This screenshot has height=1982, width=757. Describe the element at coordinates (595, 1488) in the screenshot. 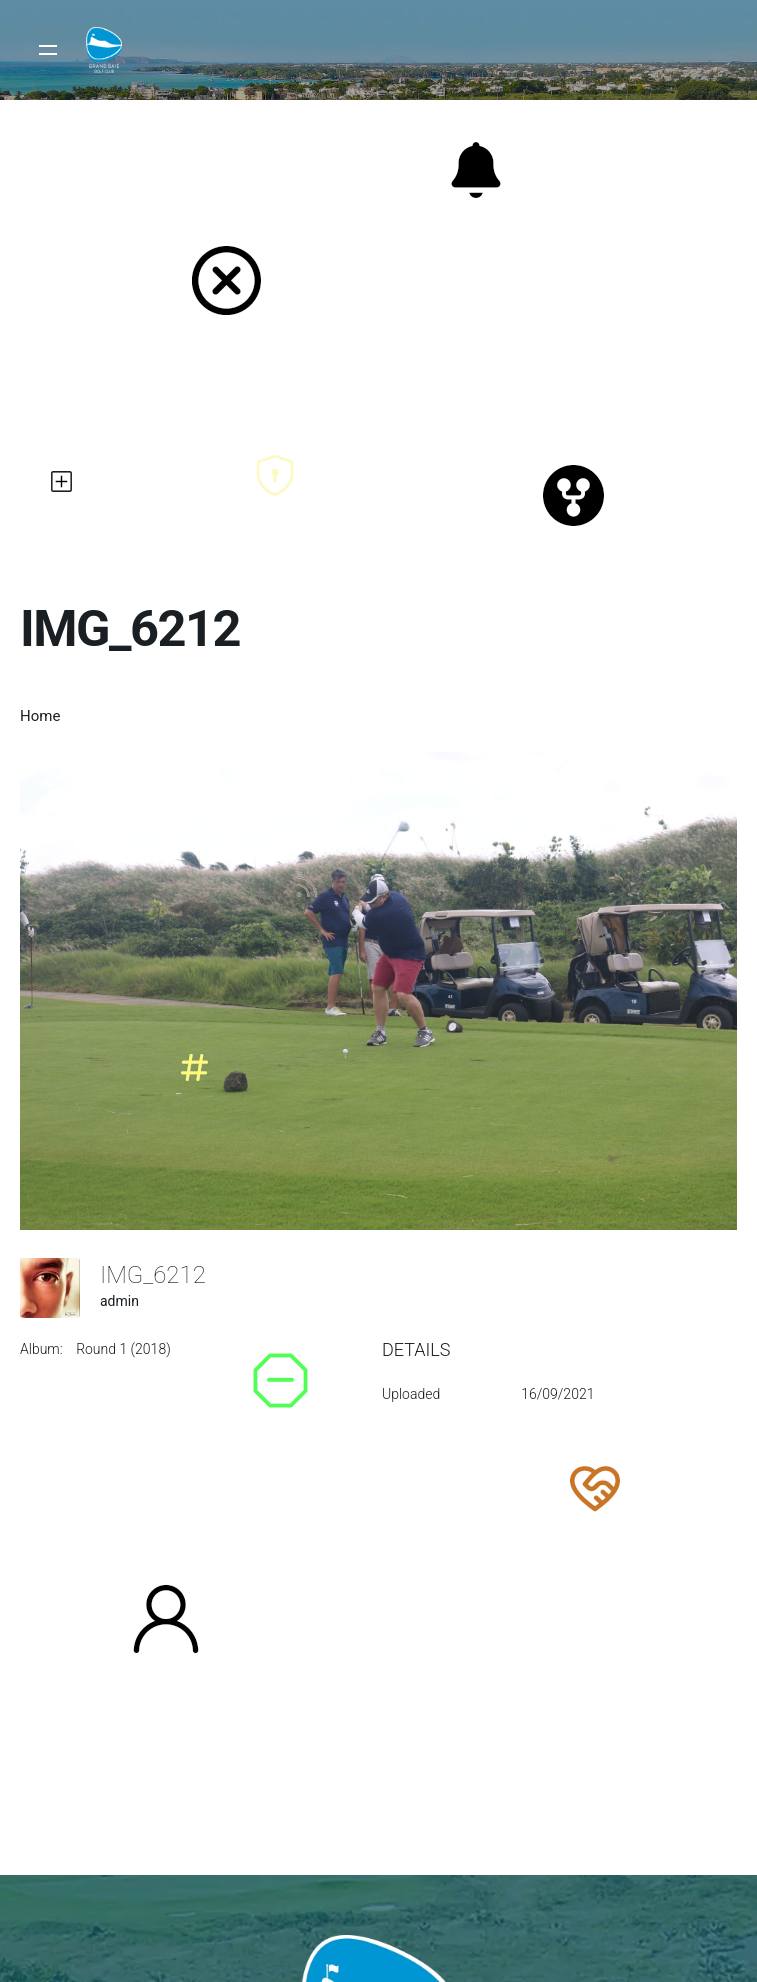

I see `view community code of conduct` at that location.